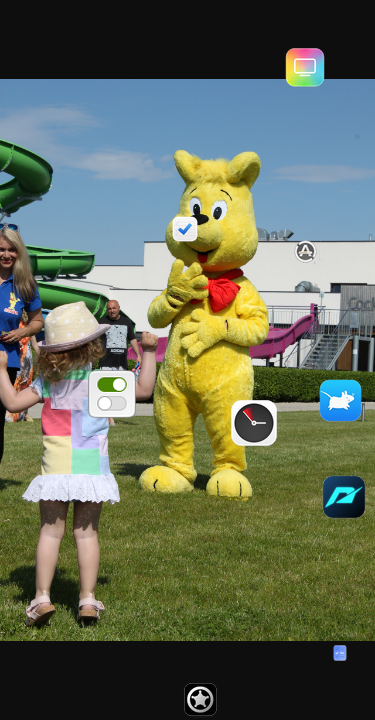 Image resolution: width=375 pixels, height=720 pixels. I want to click on open gnome tweaks to customize desktop settings, so click(112, 394).